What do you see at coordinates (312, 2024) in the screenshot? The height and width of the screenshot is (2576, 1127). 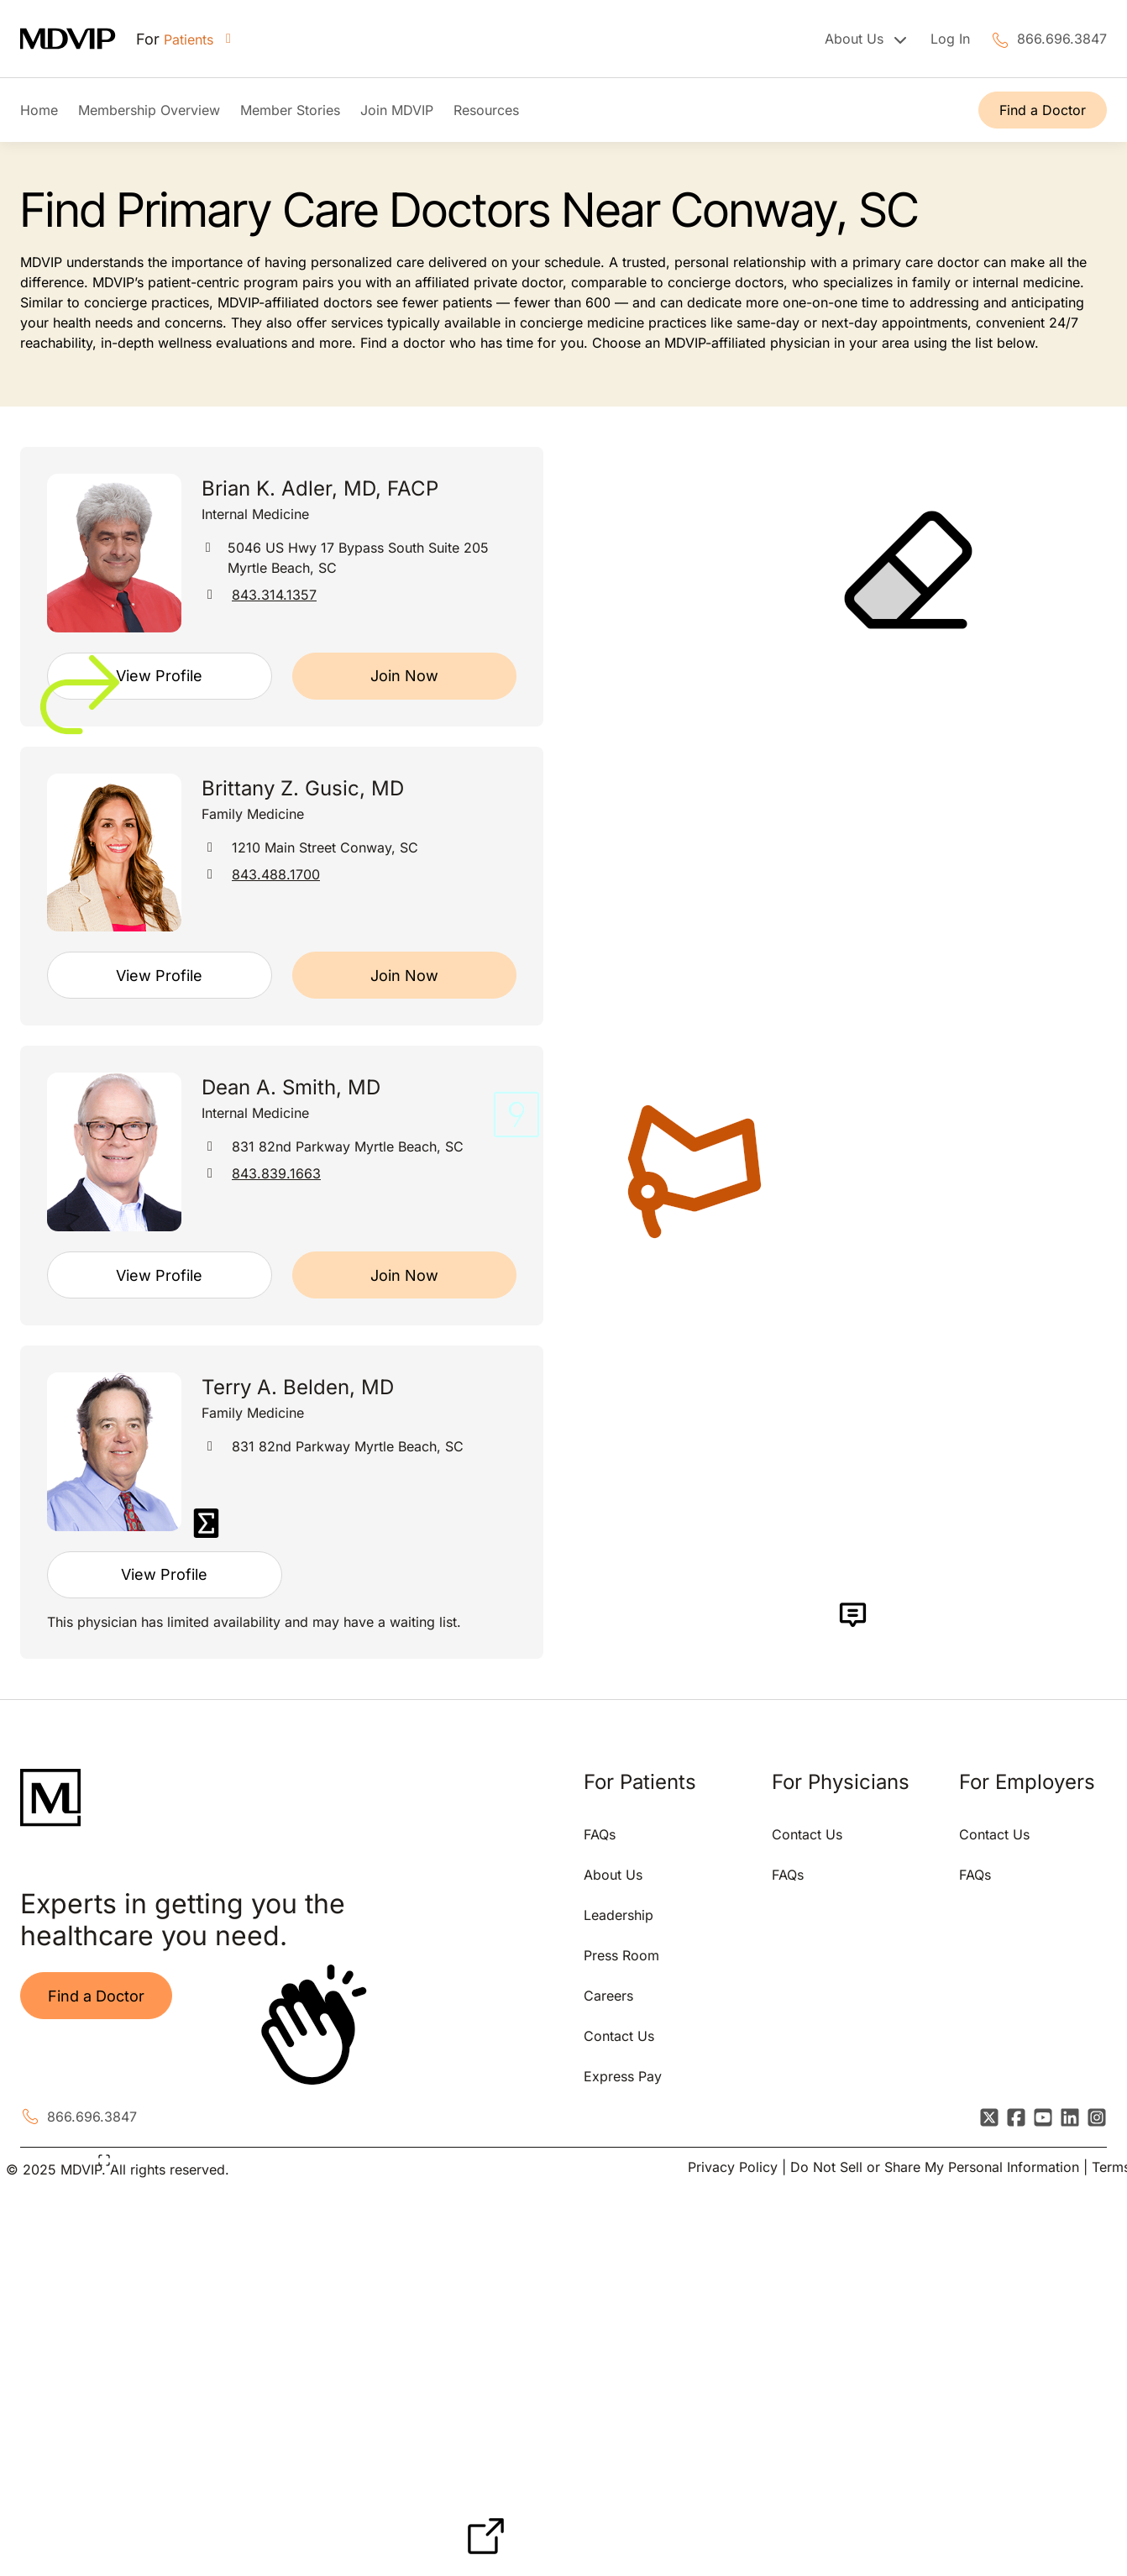 I see `applaud or react positively to content` at bounding box center [312, 2024].